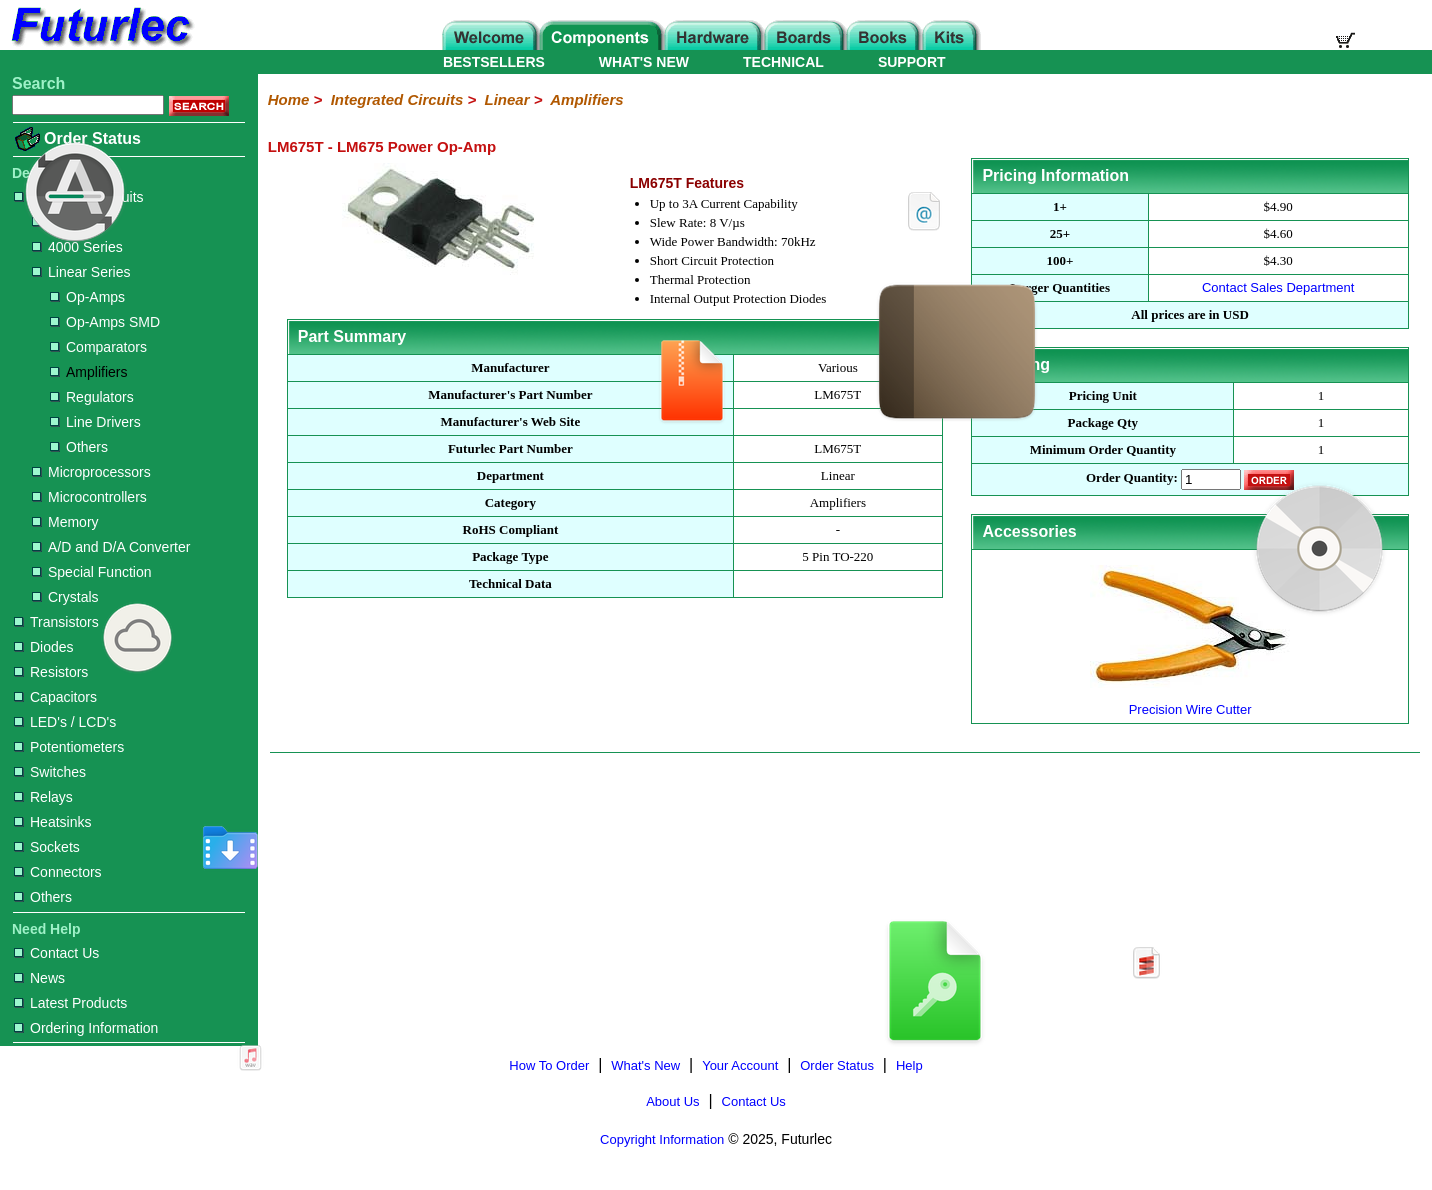 This screenshot has height=1190, width=1432. Describe the element at coordinates (1319, 548) in the screenshot. I see `access audio CD drive` at that location.